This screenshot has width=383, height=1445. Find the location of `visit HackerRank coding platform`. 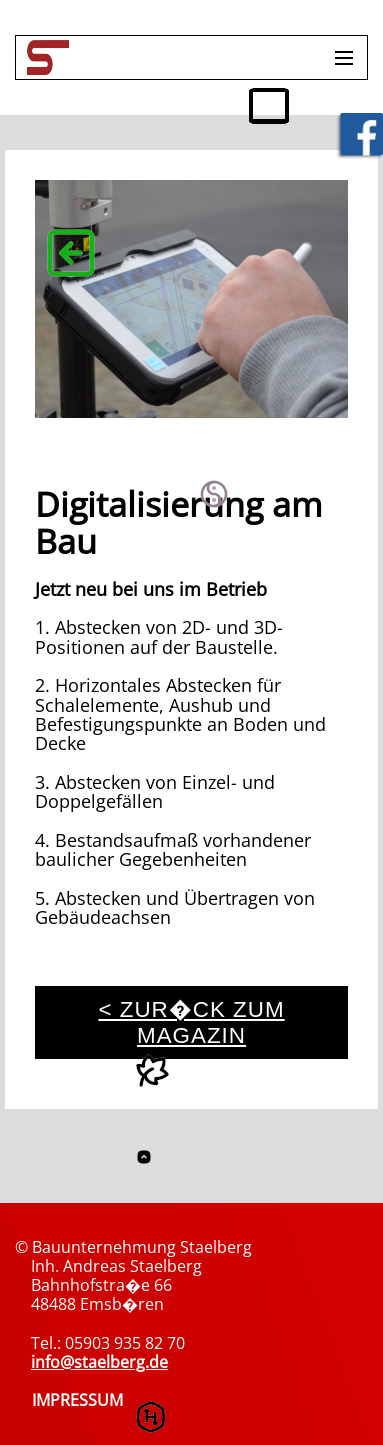

visit HackerRank coding platform is located at coordinates (151, 1417).